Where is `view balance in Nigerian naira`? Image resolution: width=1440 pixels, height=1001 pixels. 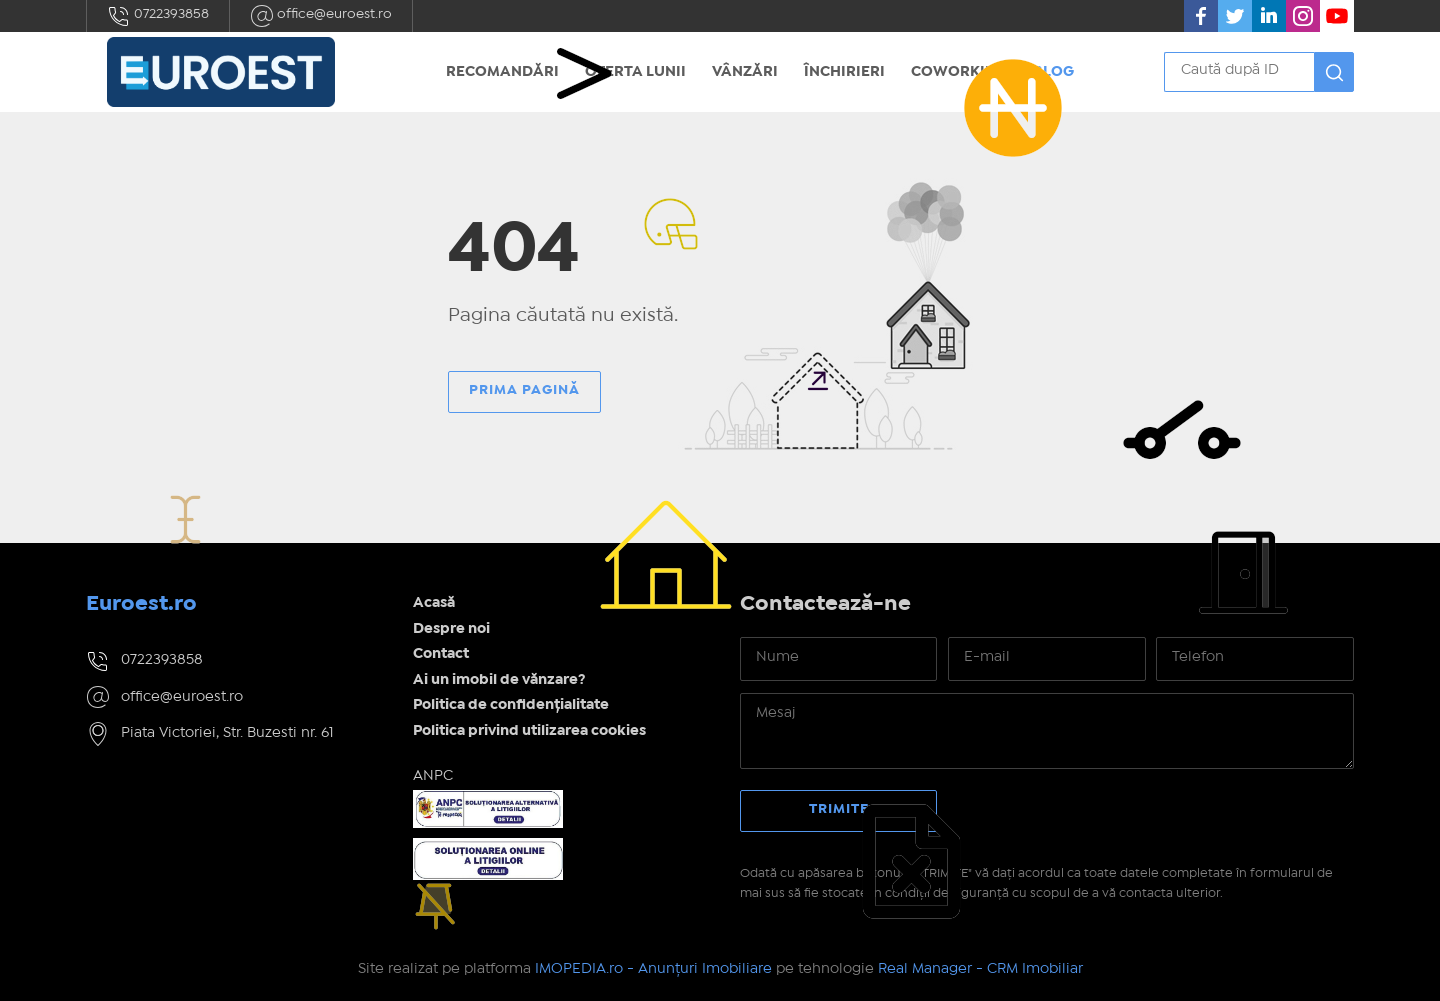 view balance in Nigerian naira is located at coordinates (1013, 108).